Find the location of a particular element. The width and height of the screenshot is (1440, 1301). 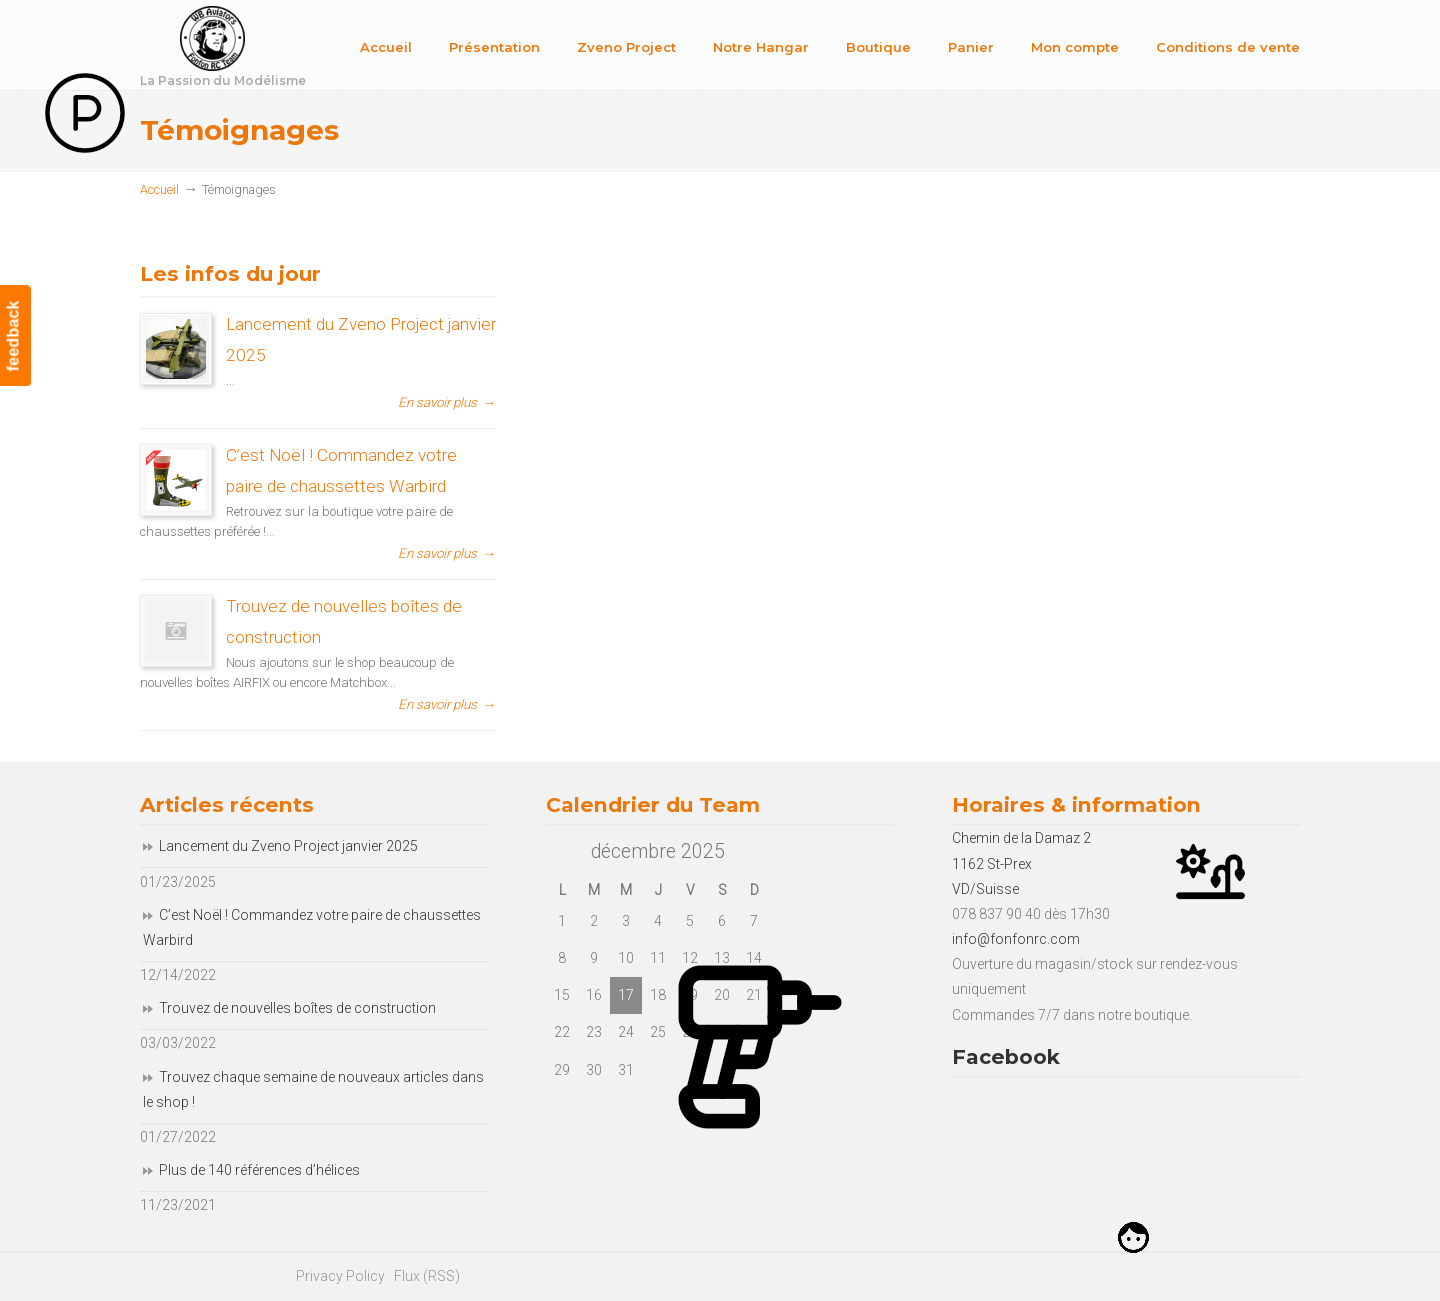

access power tools or hardware category is located at coordinates (760, 1047).